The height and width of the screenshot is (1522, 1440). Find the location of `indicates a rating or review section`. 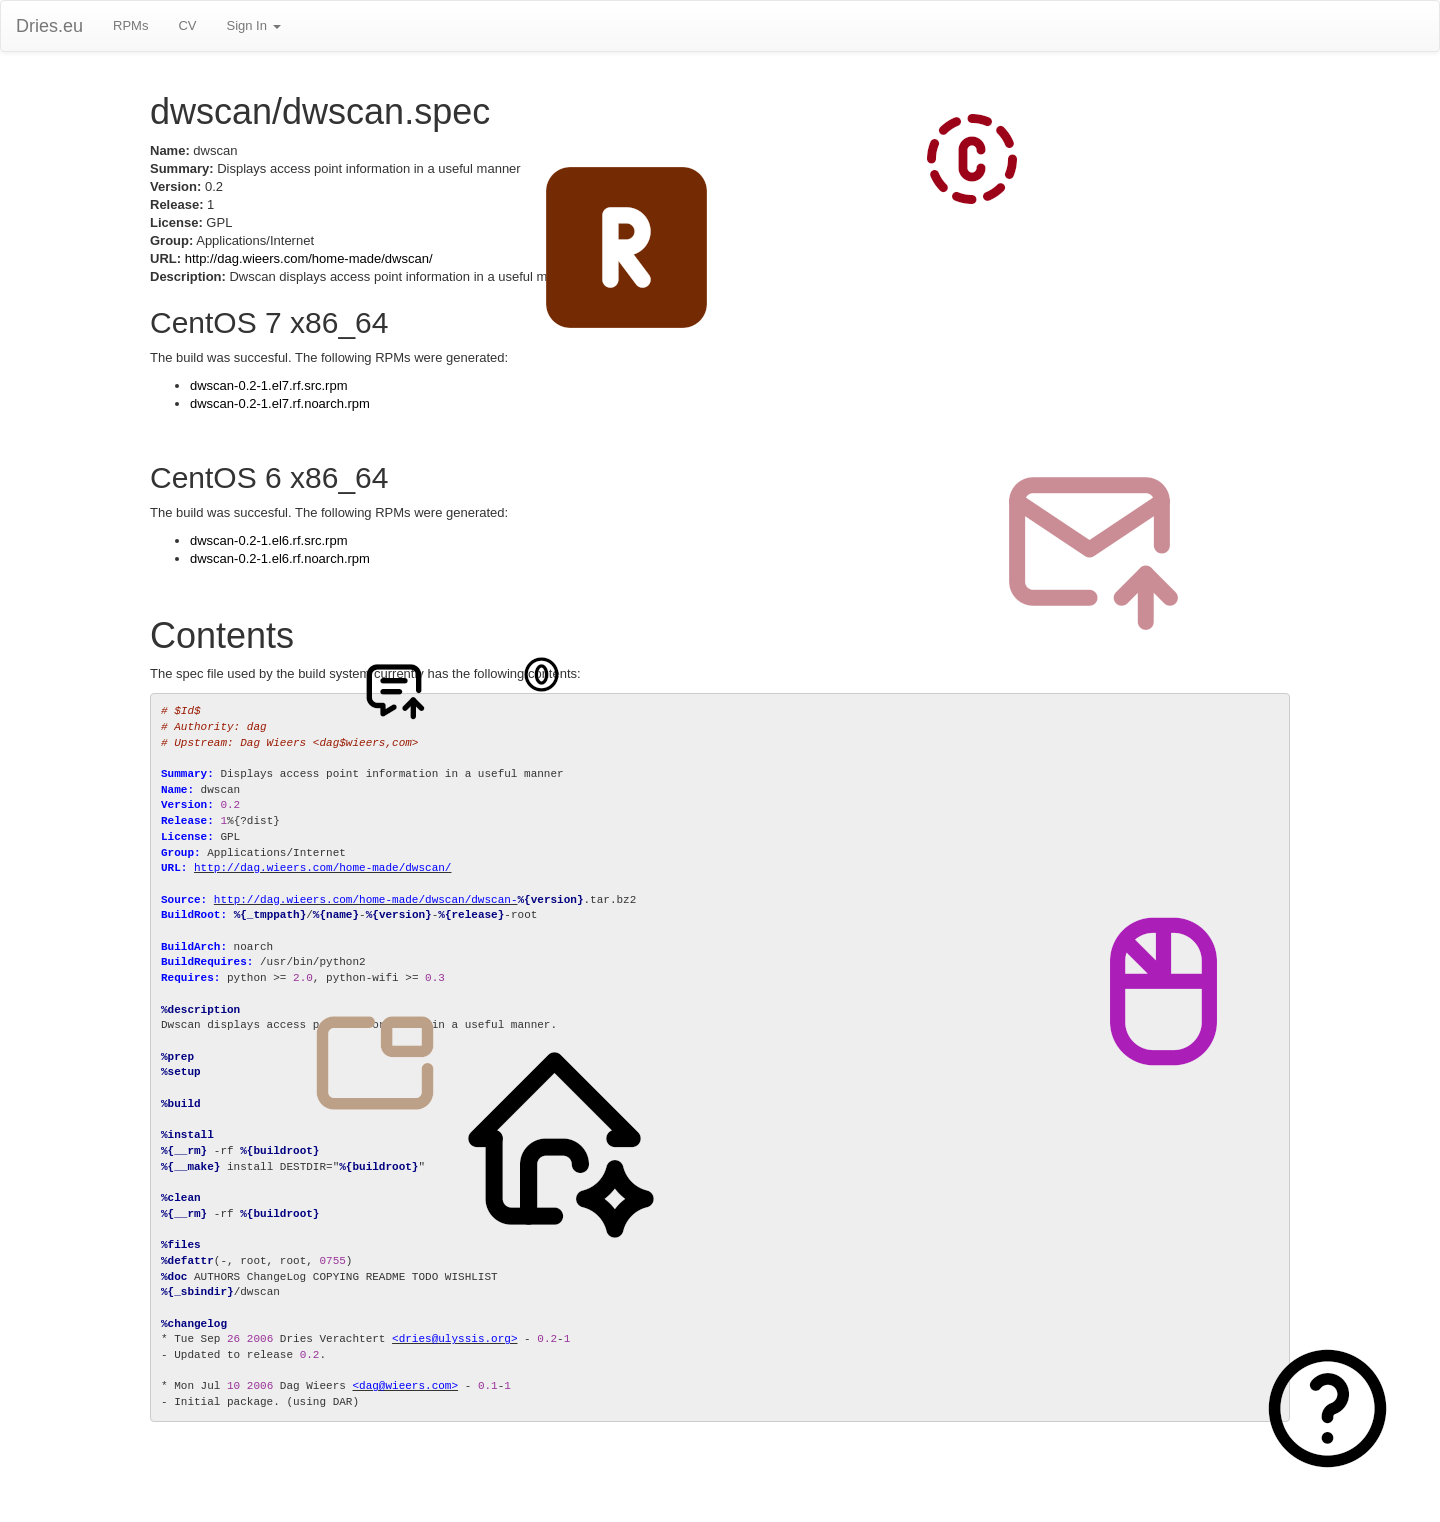

indicates a rating or review section is located at coordinates (626, 247).